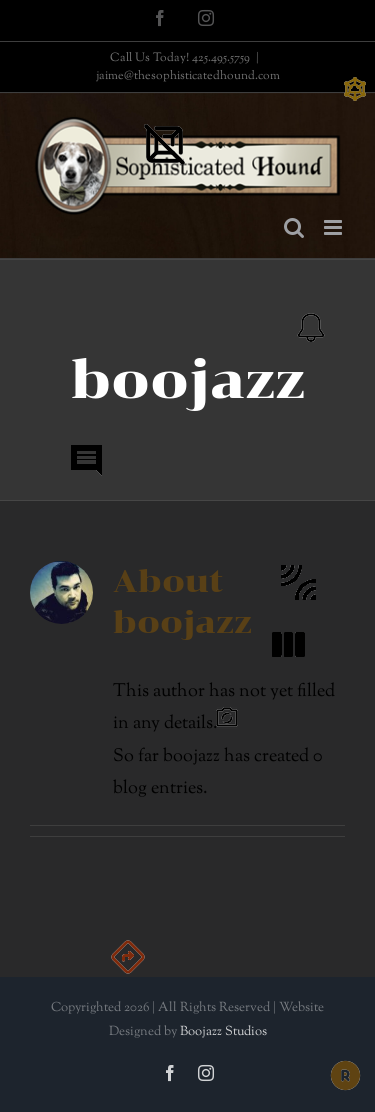 This screenshot has height=1112, width=375. Describe the element at coordinates (164, 144) in the screenshot. I see `disable box model view` at that location.